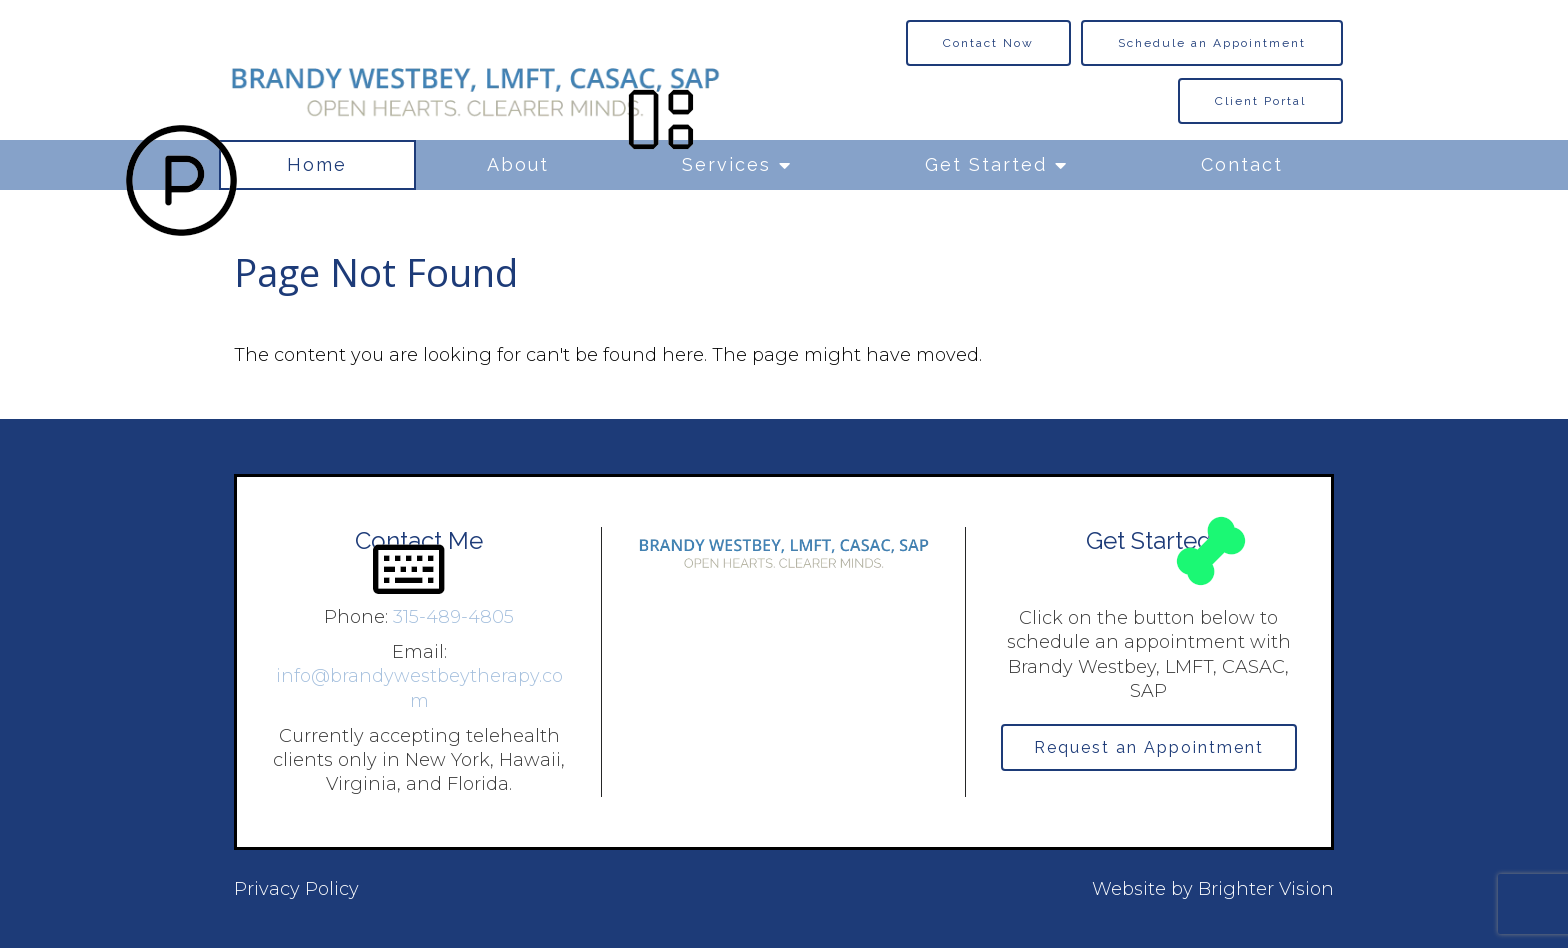  I want to click on access pet-related features or settings, so click(1211, 551).